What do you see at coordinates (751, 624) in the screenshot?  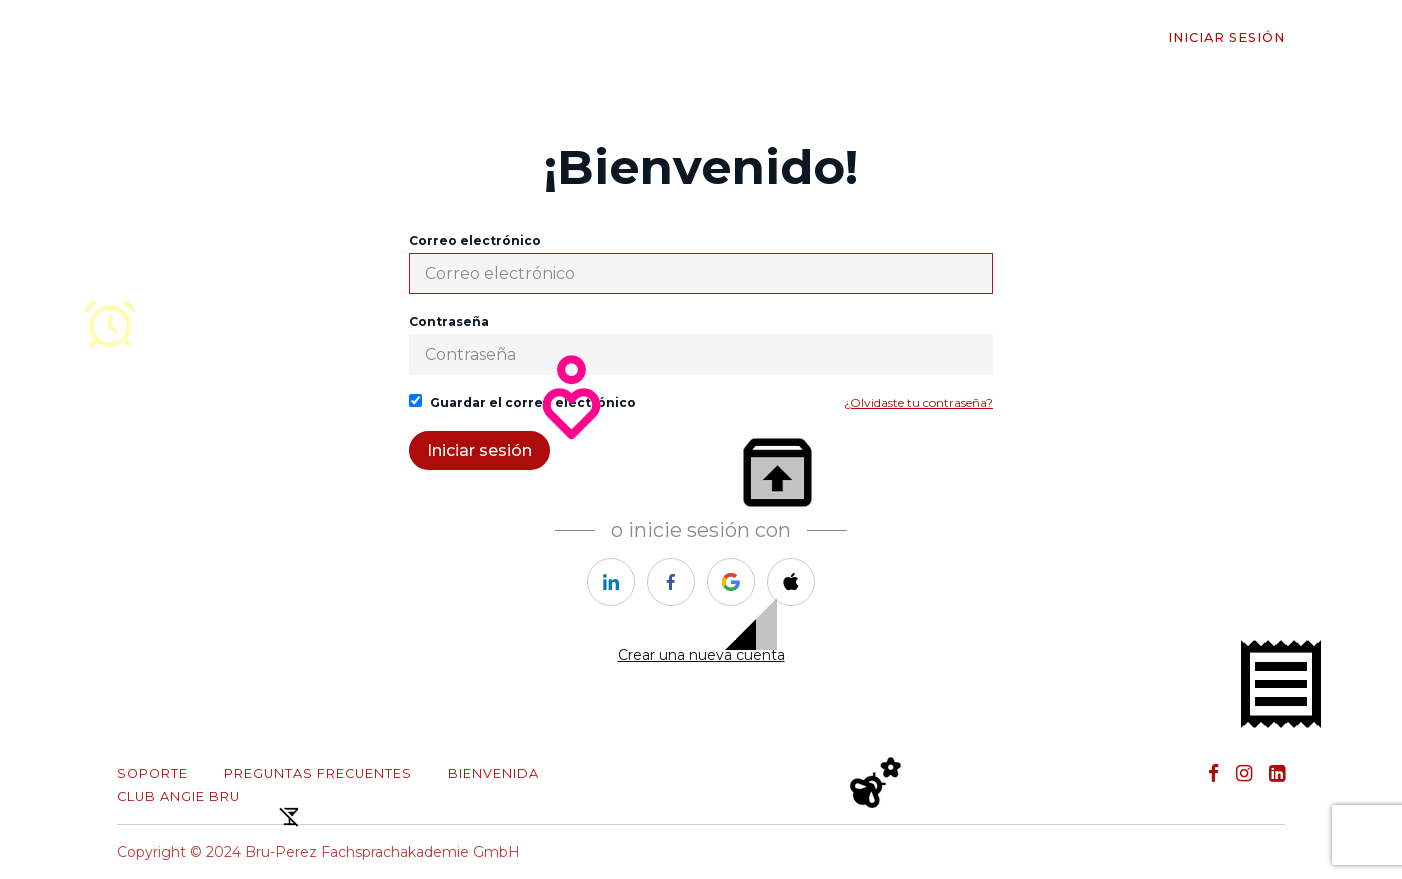 I see `indicates weak cellular signal strength (2 bars)` at bounding box center [751, 624].